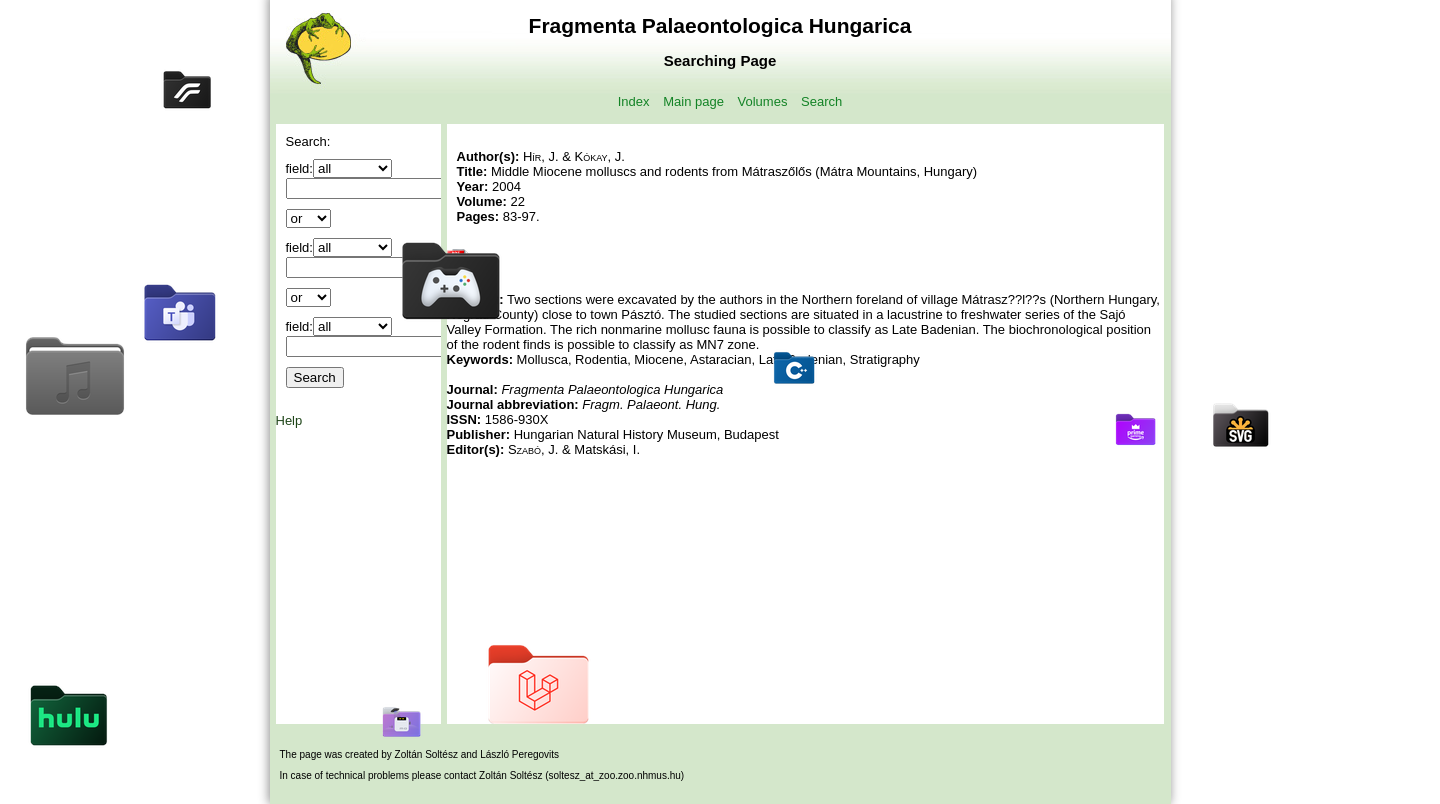 The height and width of the screenshot is (804, 1440). I want to click on laravel project folder, so click(538, 687).